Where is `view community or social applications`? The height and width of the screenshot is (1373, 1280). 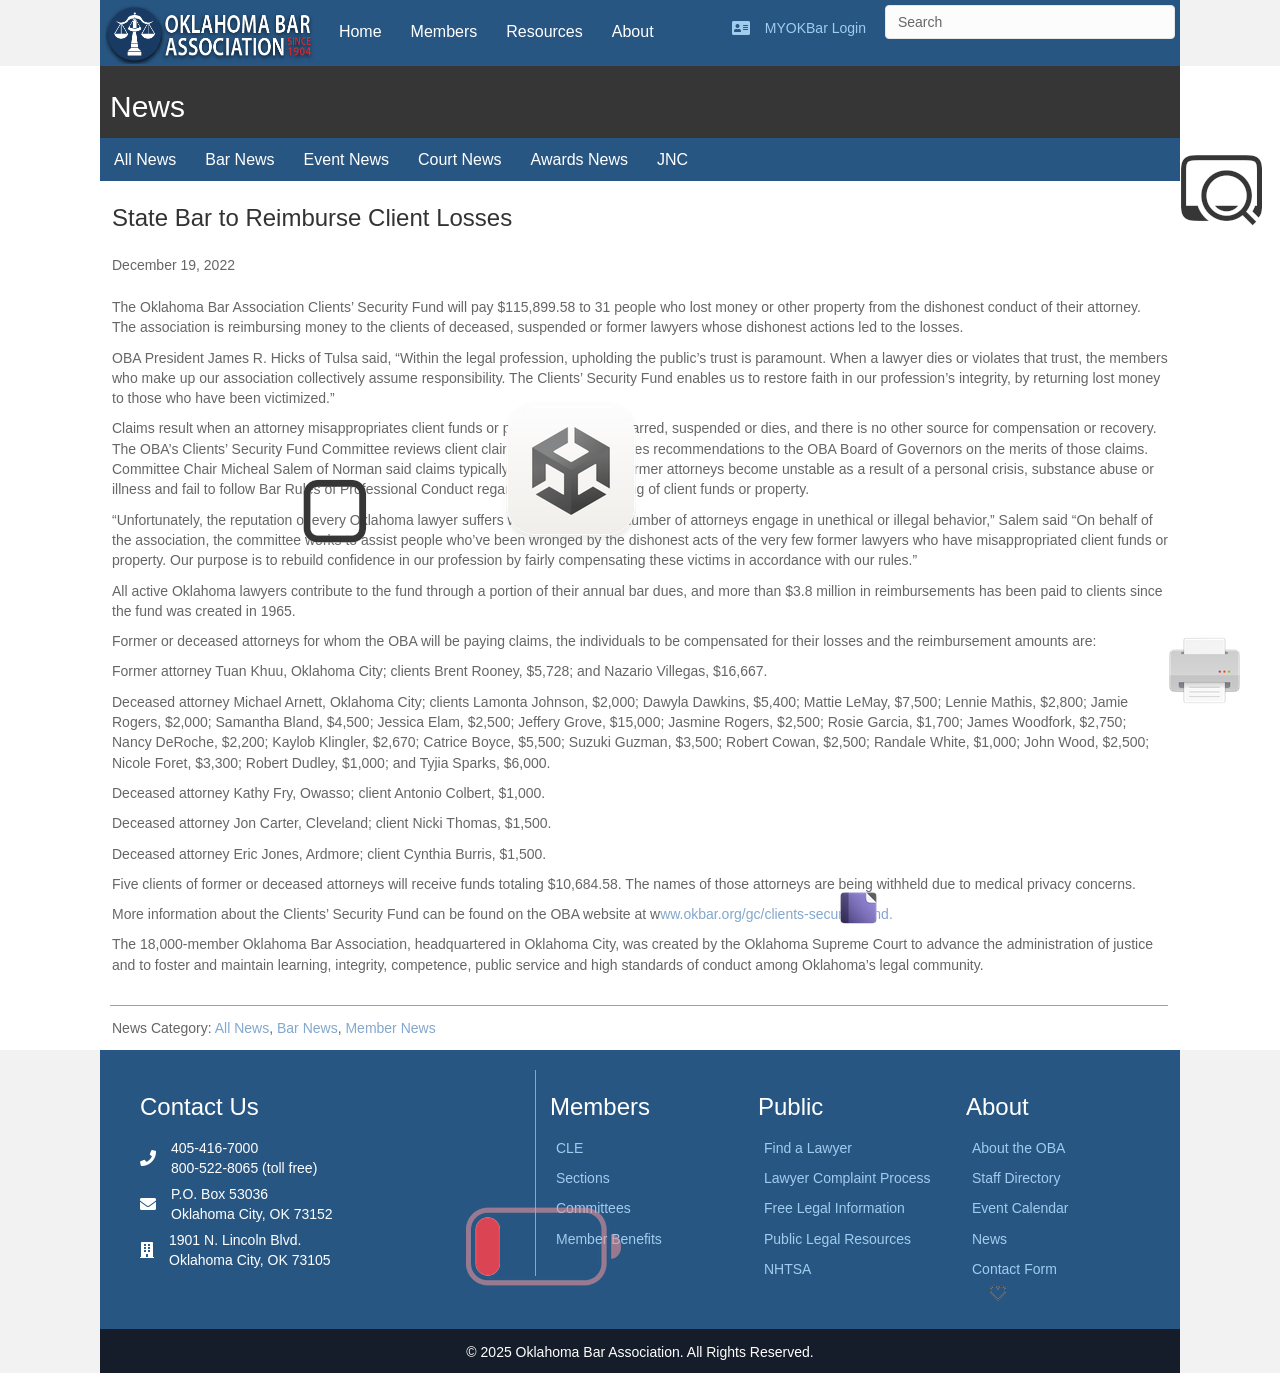
view community or social applications is located at coordinates (998, 1293).